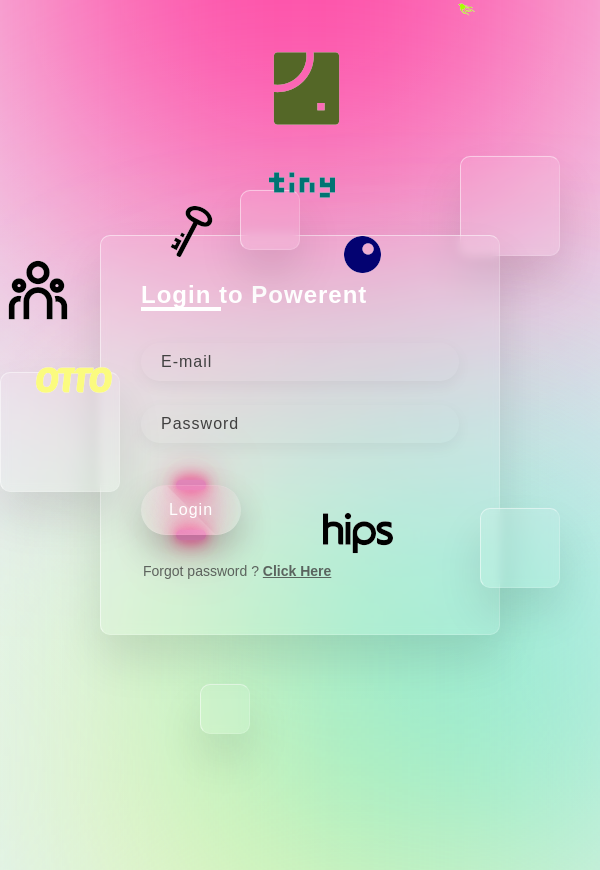 This screenshot has height=870, width=600. What do you see at coordinates (302, 185) in the screenshot?
I see `tinygrad logo` at bounding box center [302, 185].